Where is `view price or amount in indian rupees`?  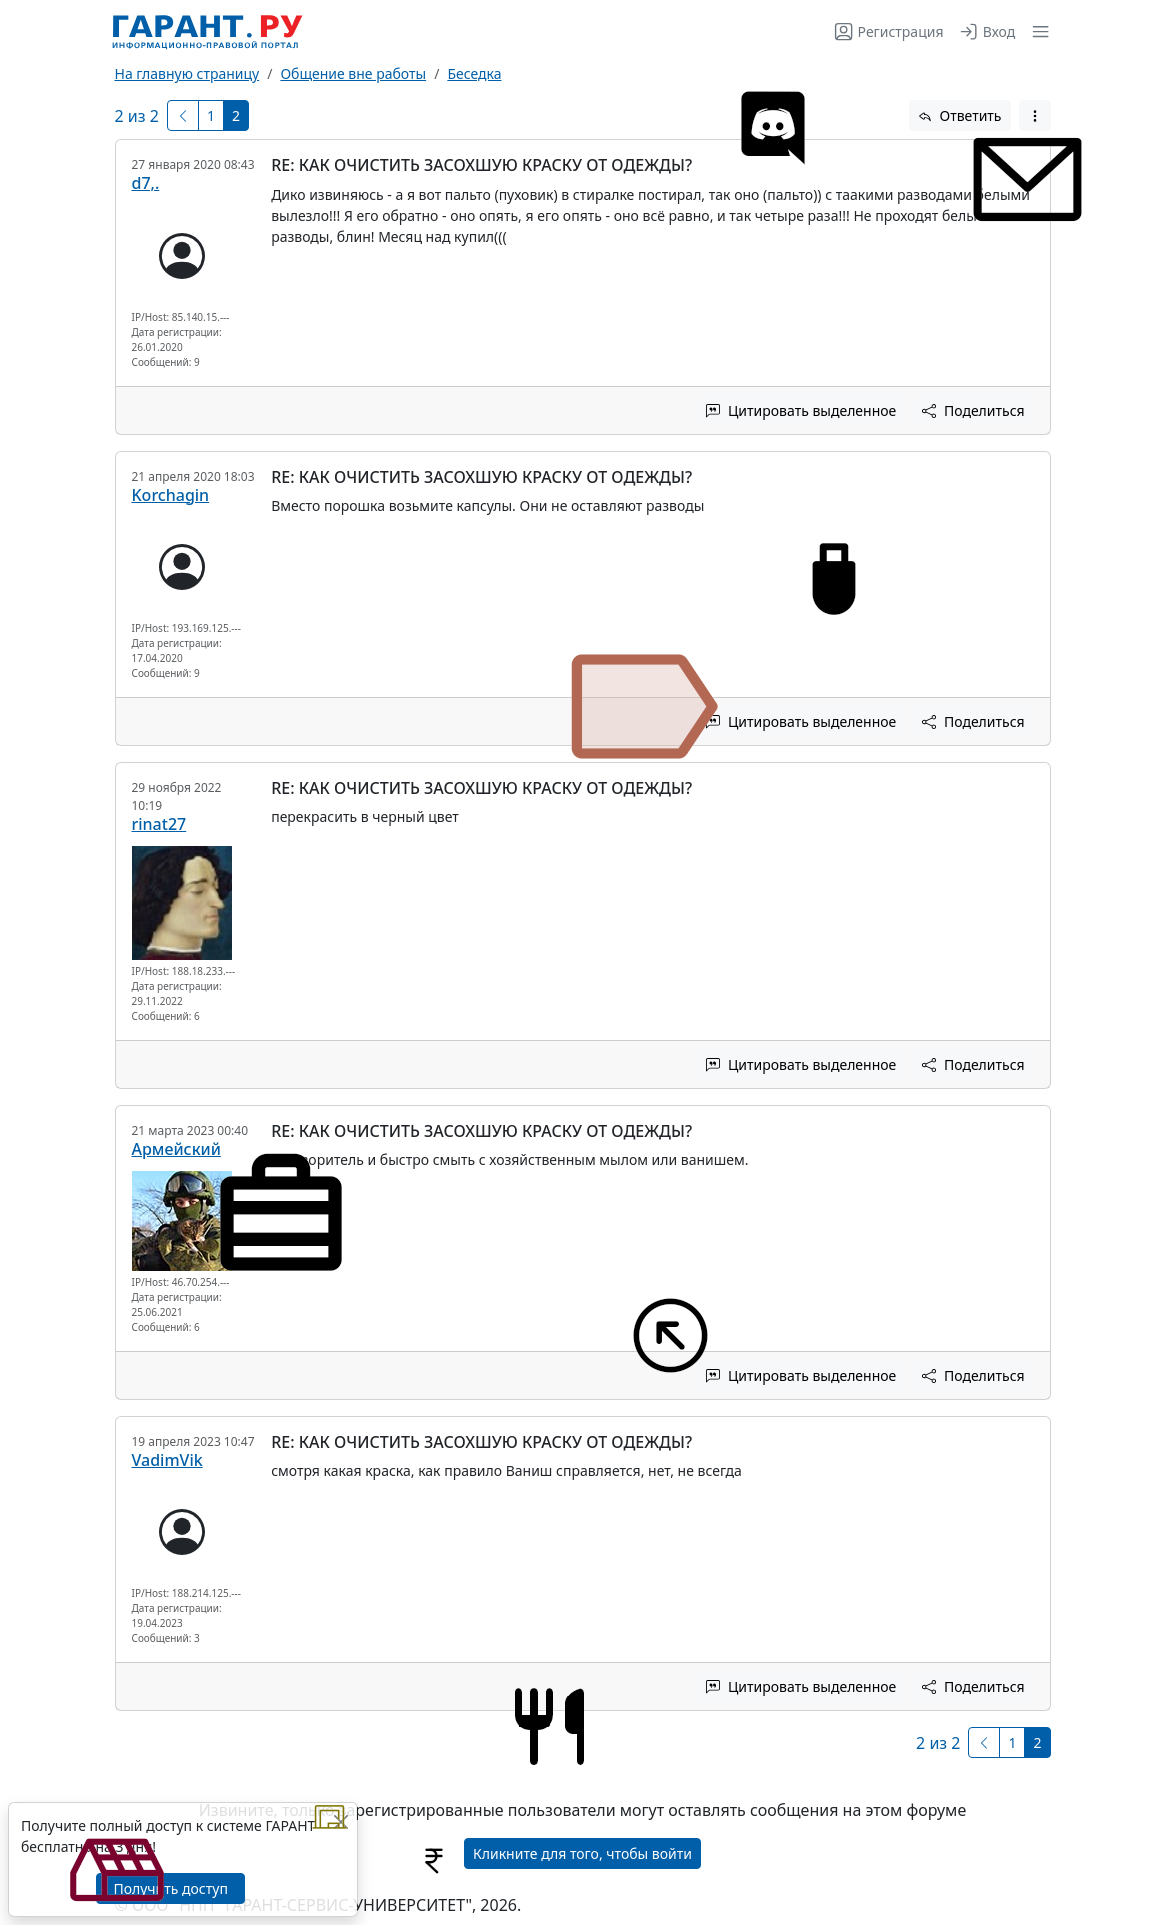 view price or amount in indian rupees is located at coordinates (434, 1861).